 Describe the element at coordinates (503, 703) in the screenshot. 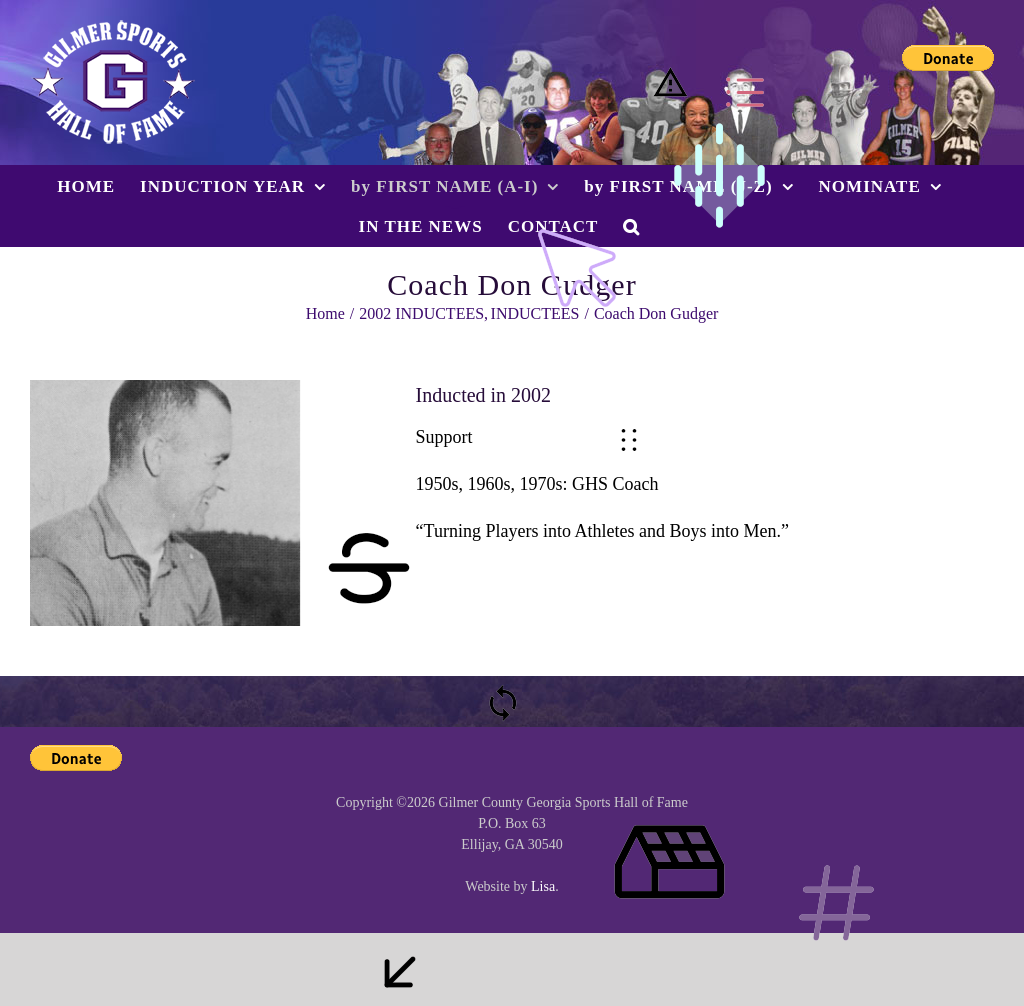

I see `sync data with server or cloud` at that location.